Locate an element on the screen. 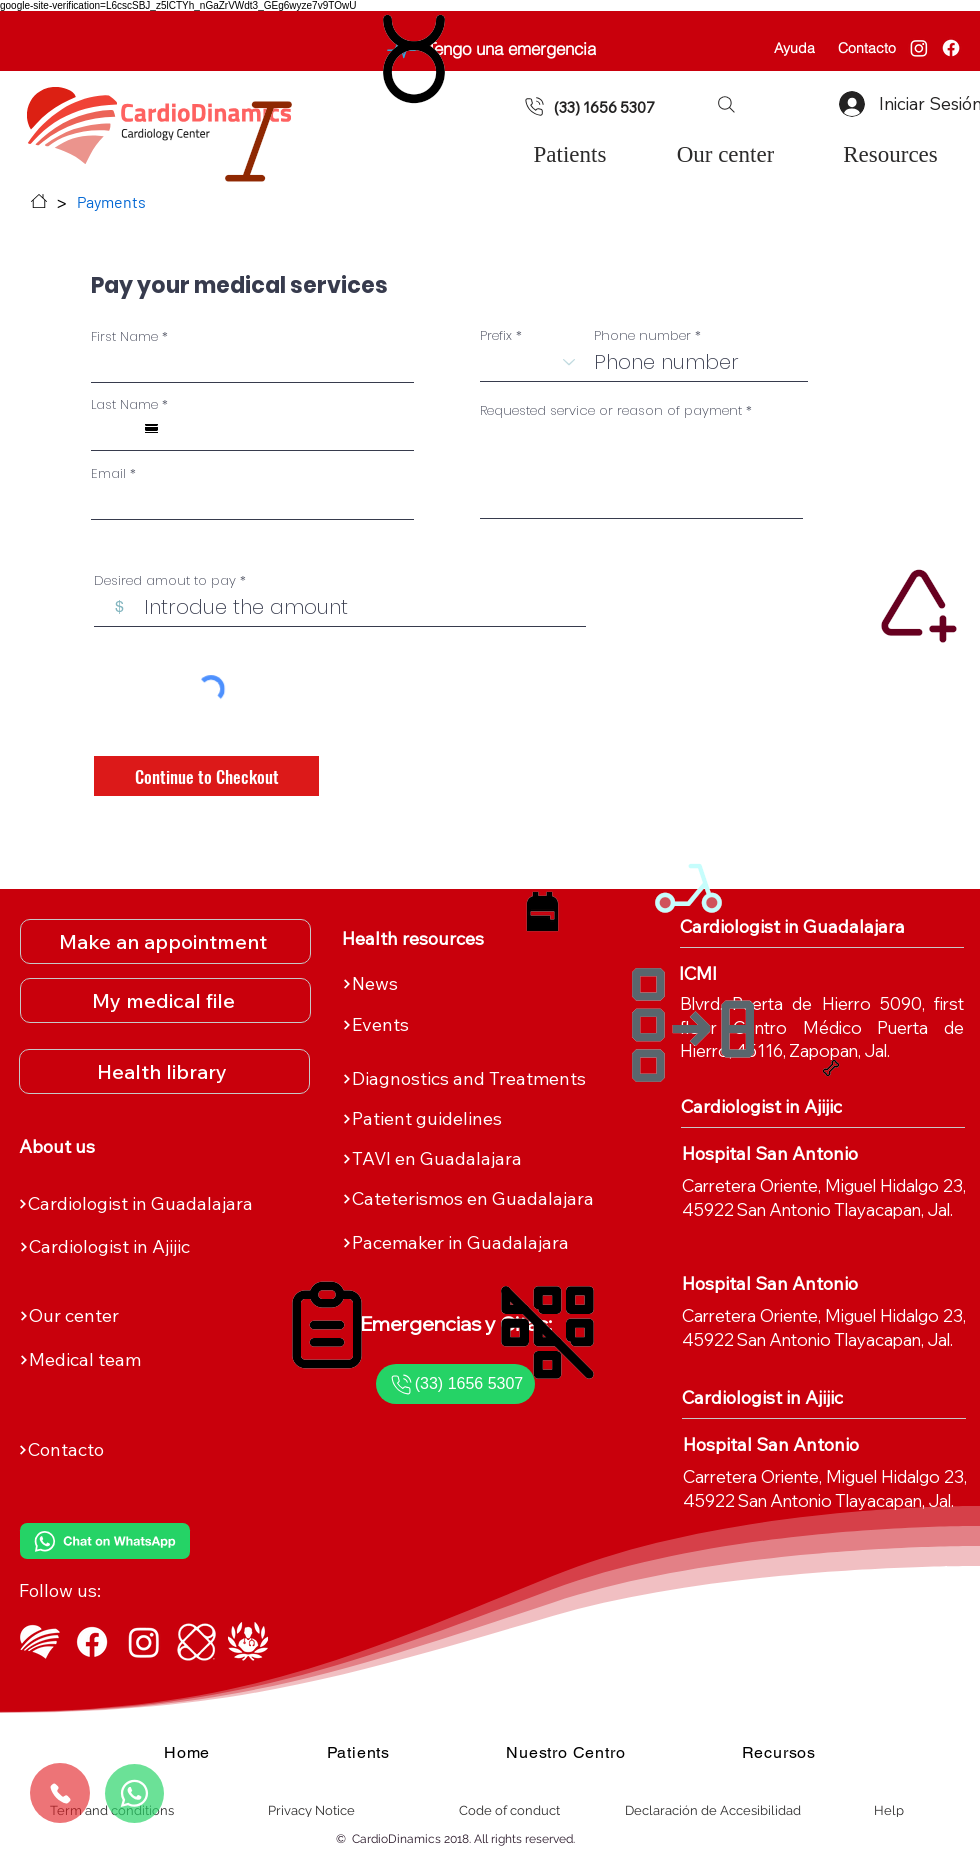 The image size is (980, 1873). access pet-related features or settings is located at coordinates (831, 1068).